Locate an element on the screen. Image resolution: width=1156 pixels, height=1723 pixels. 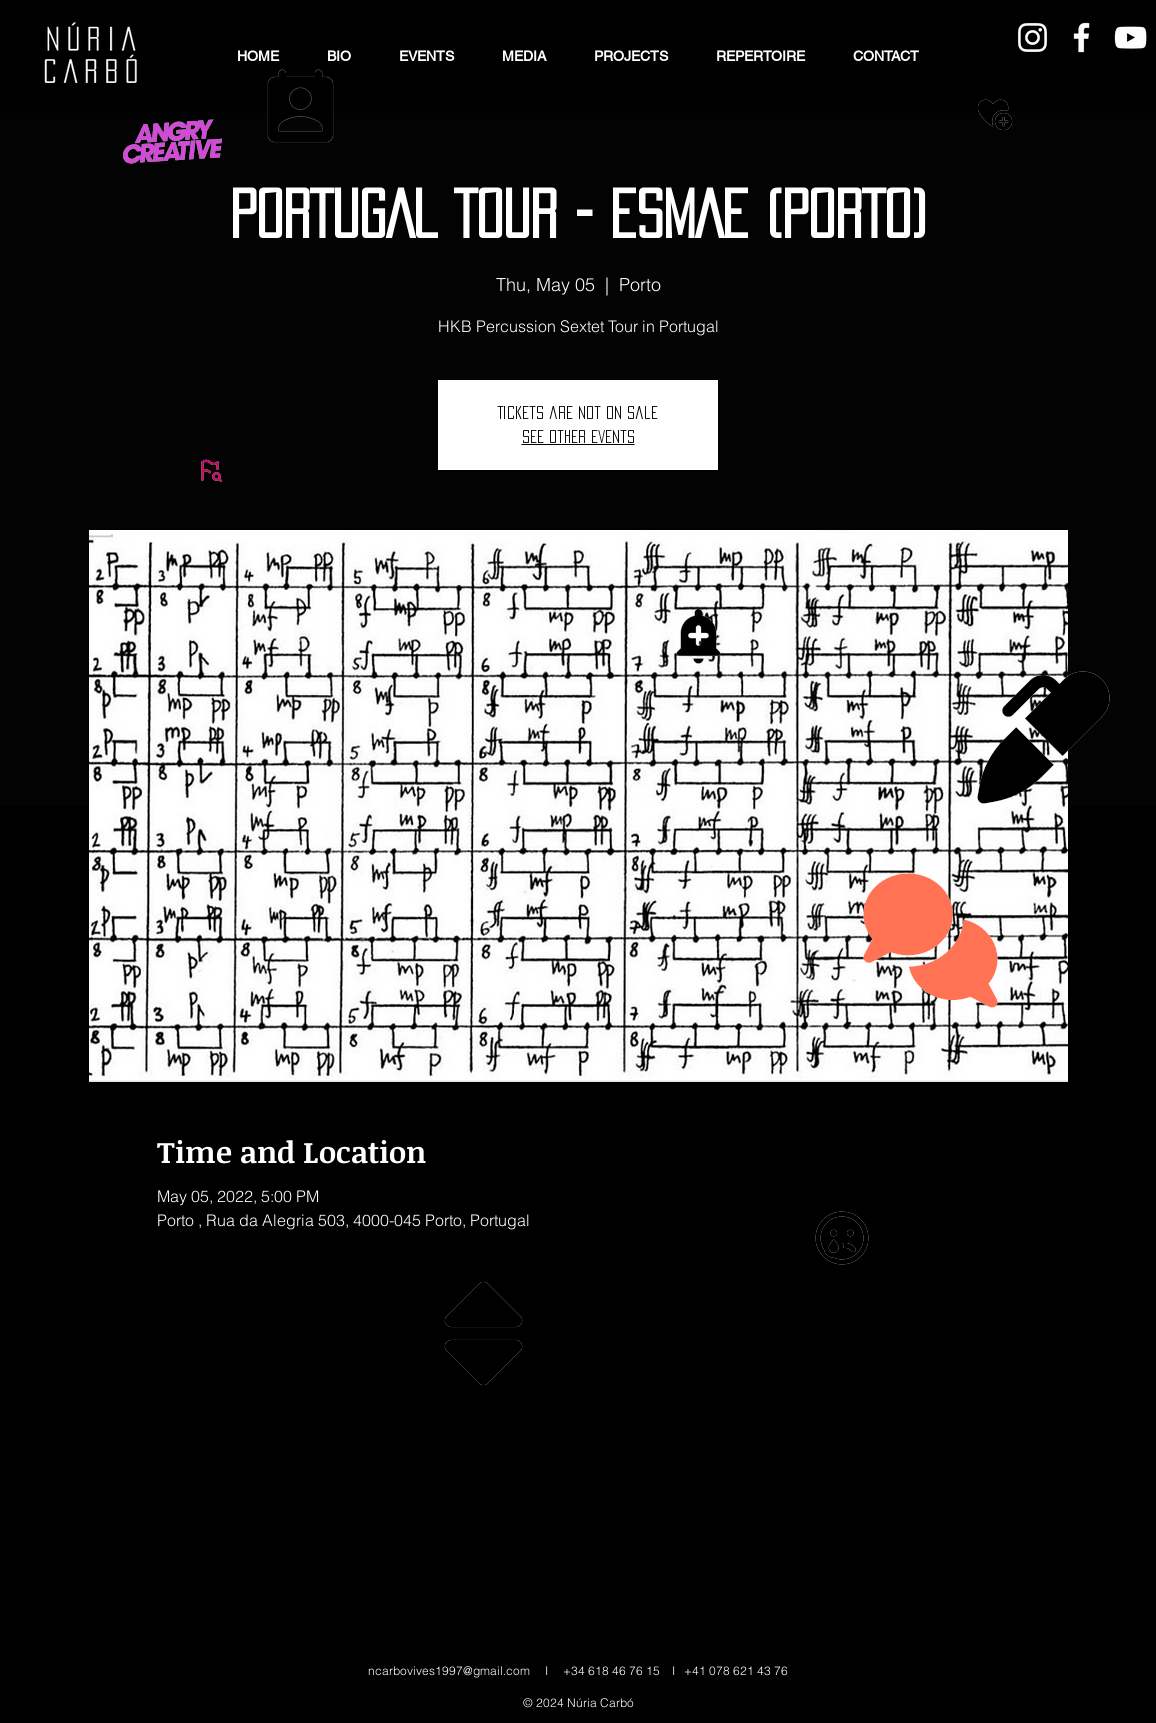
indicates an error or something went wrong is located at coordinates (842, 1238).